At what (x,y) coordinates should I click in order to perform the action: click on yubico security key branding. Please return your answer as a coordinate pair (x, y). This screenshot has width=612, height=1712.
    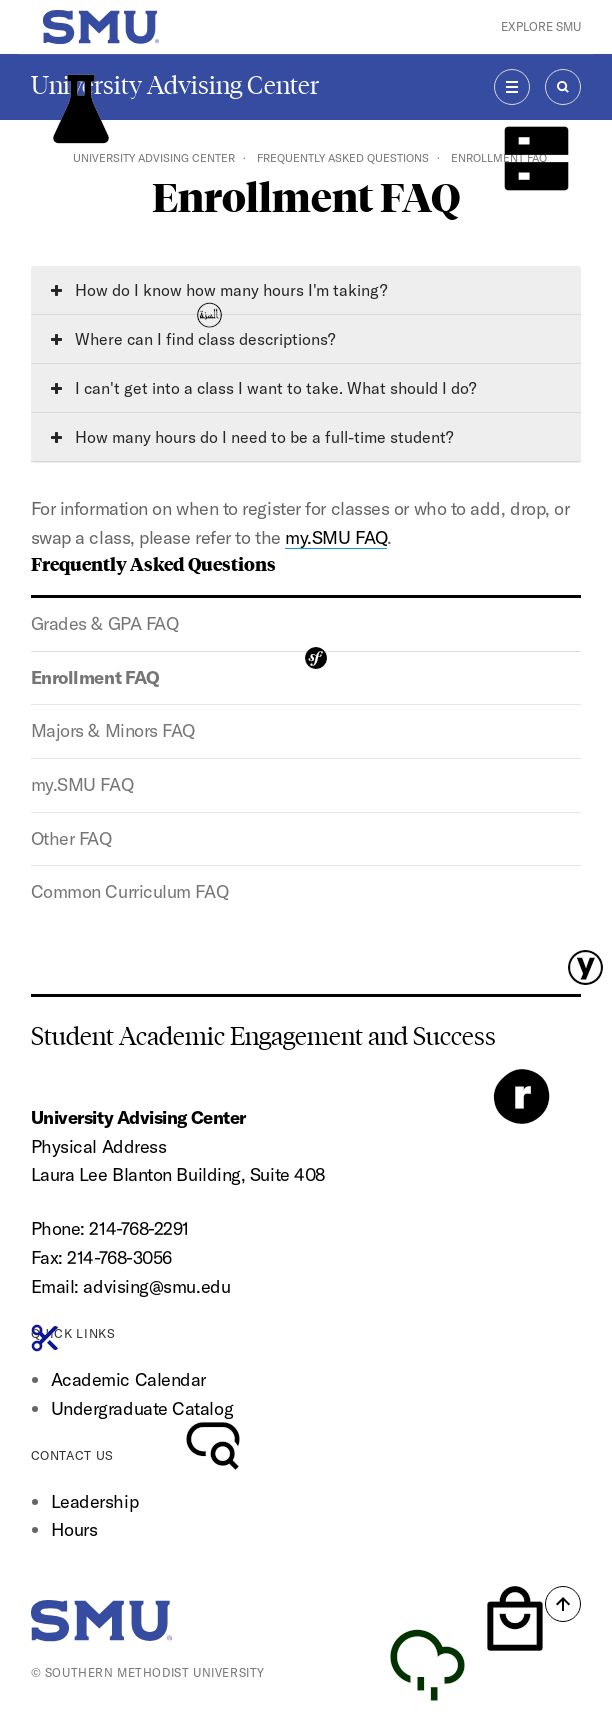
    Looking at the image, I should click on (585, 967).